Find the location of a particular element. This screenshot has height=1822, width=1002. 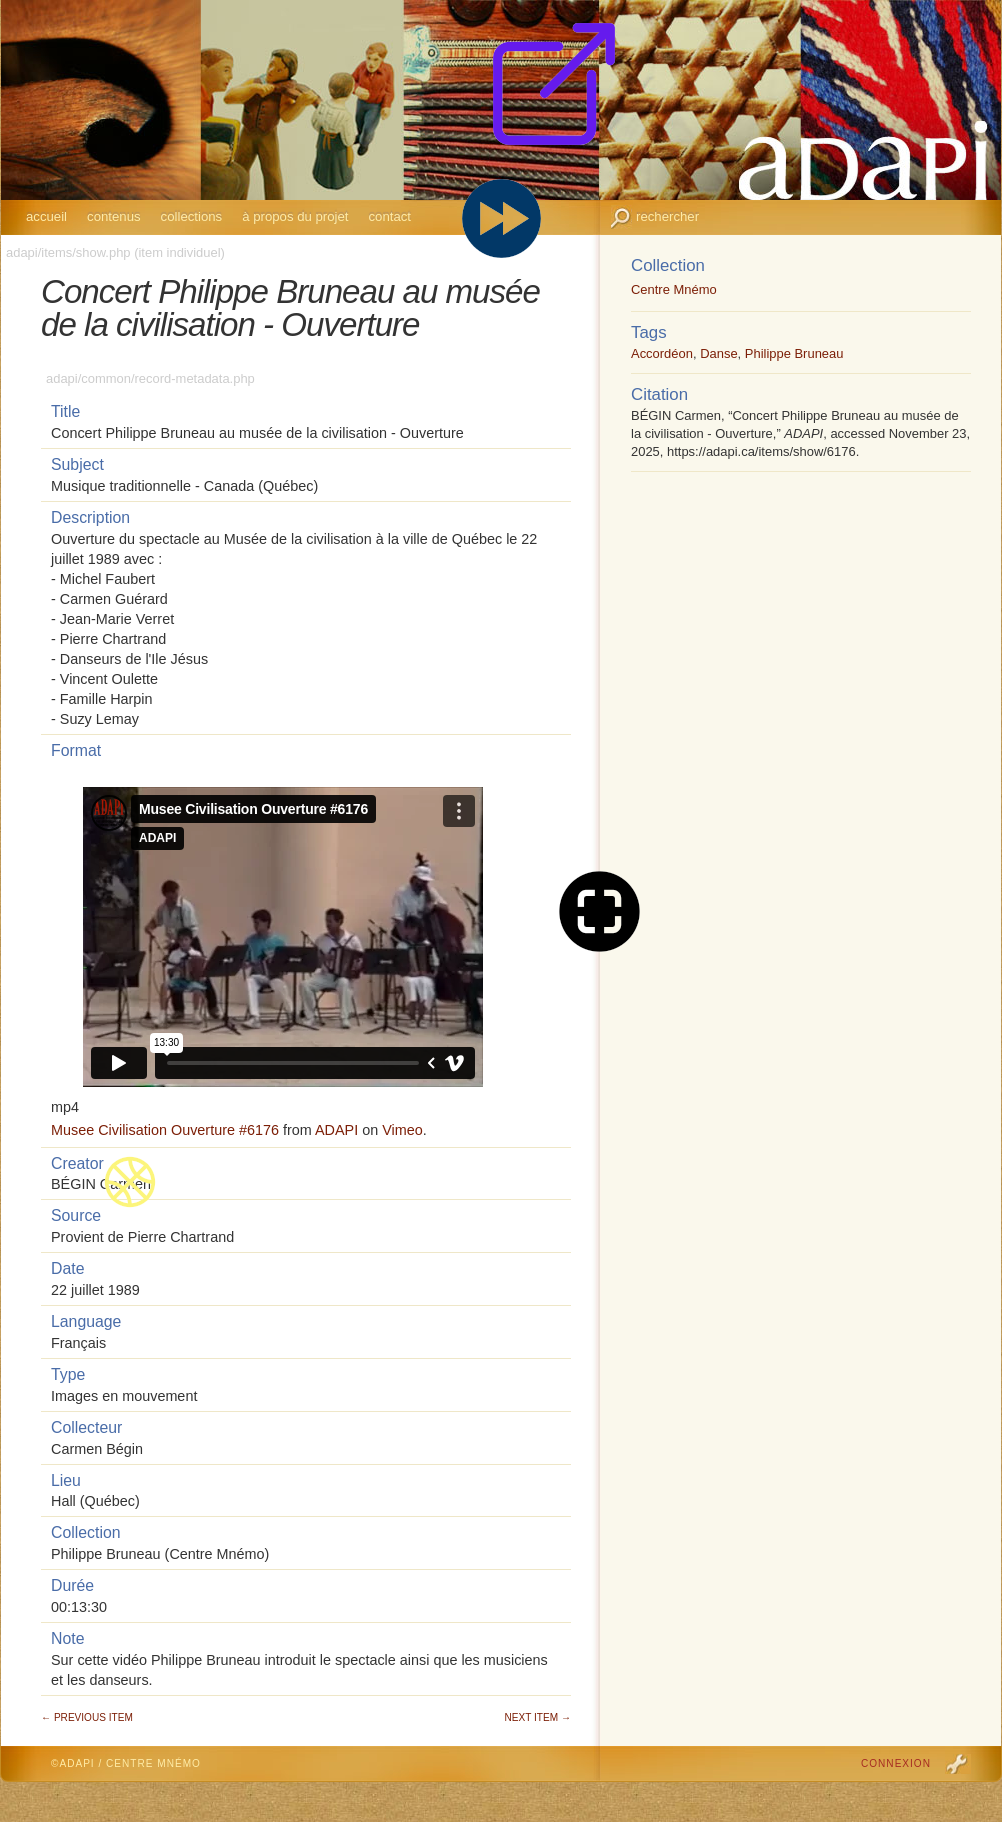

access sports scores and updates is located at coordinates (130, 1182).